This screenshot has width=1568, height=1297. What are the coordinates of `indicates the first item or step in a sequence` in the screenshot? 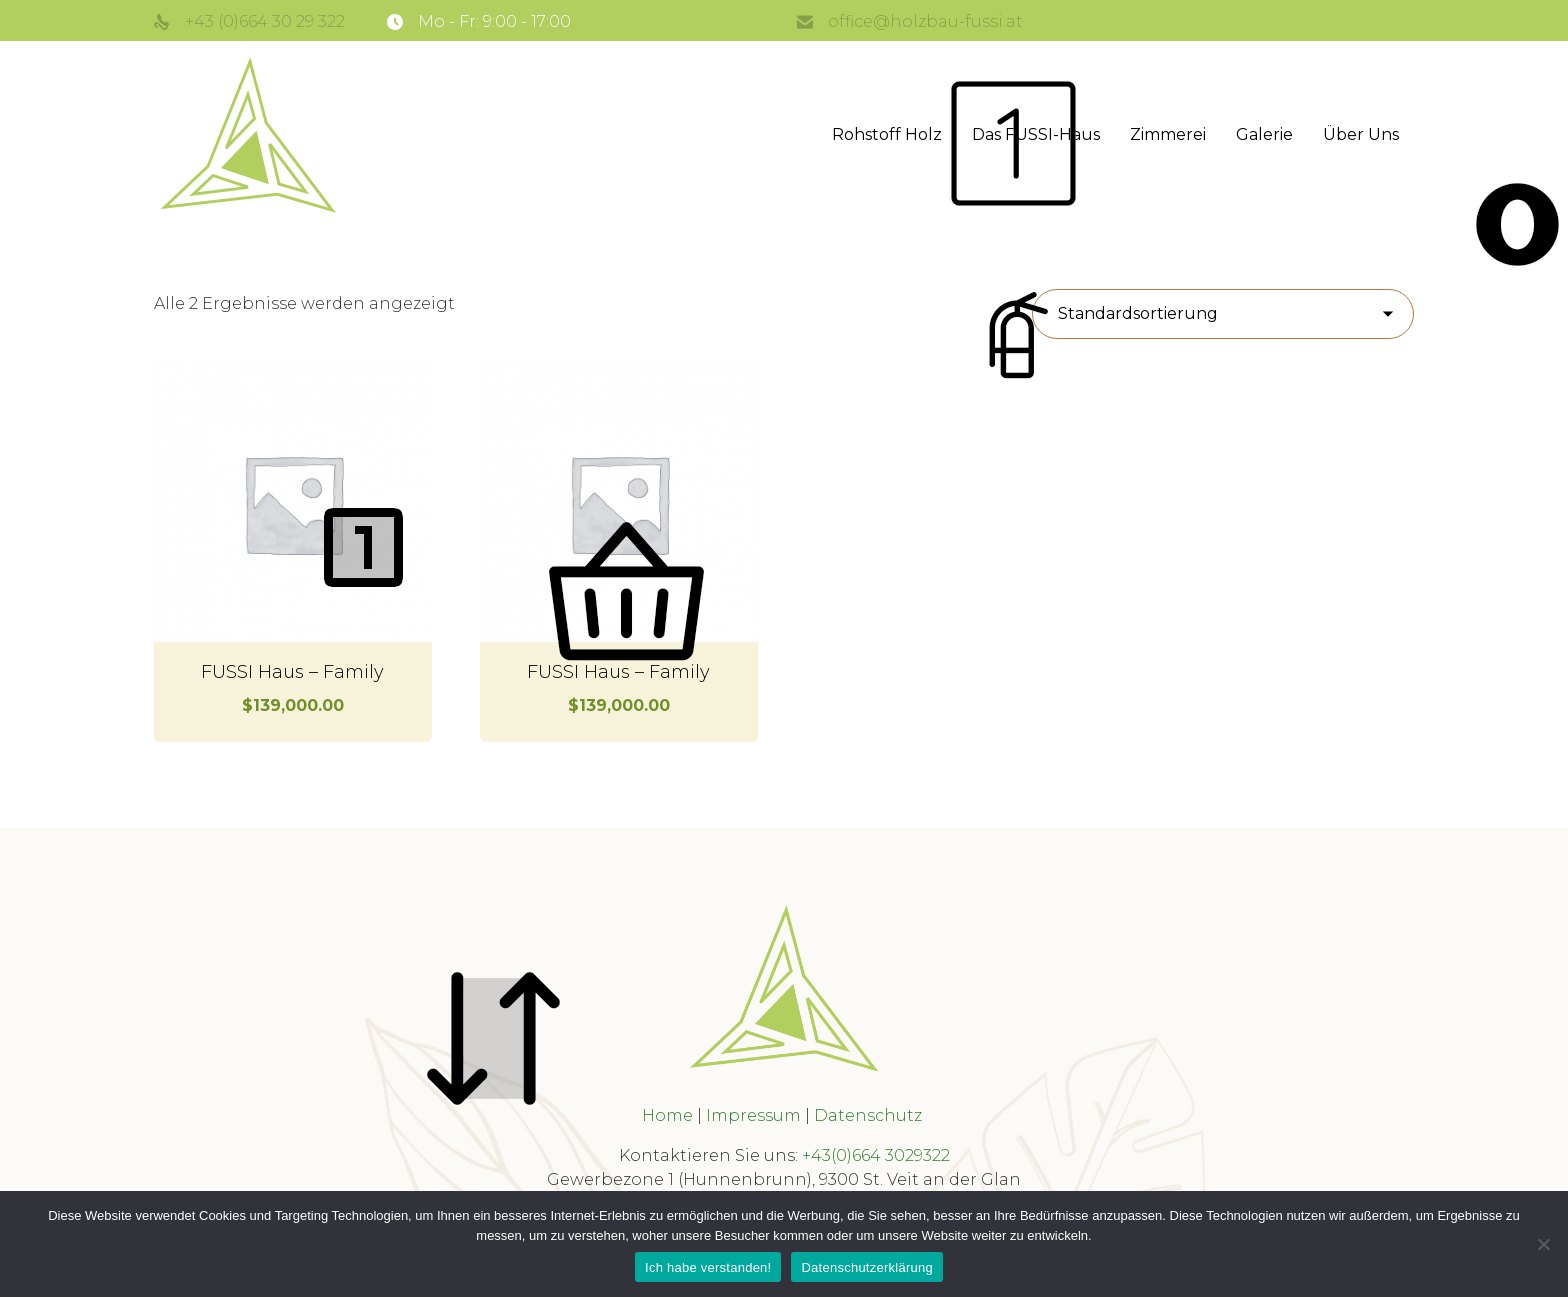 It's located at (363, 547).